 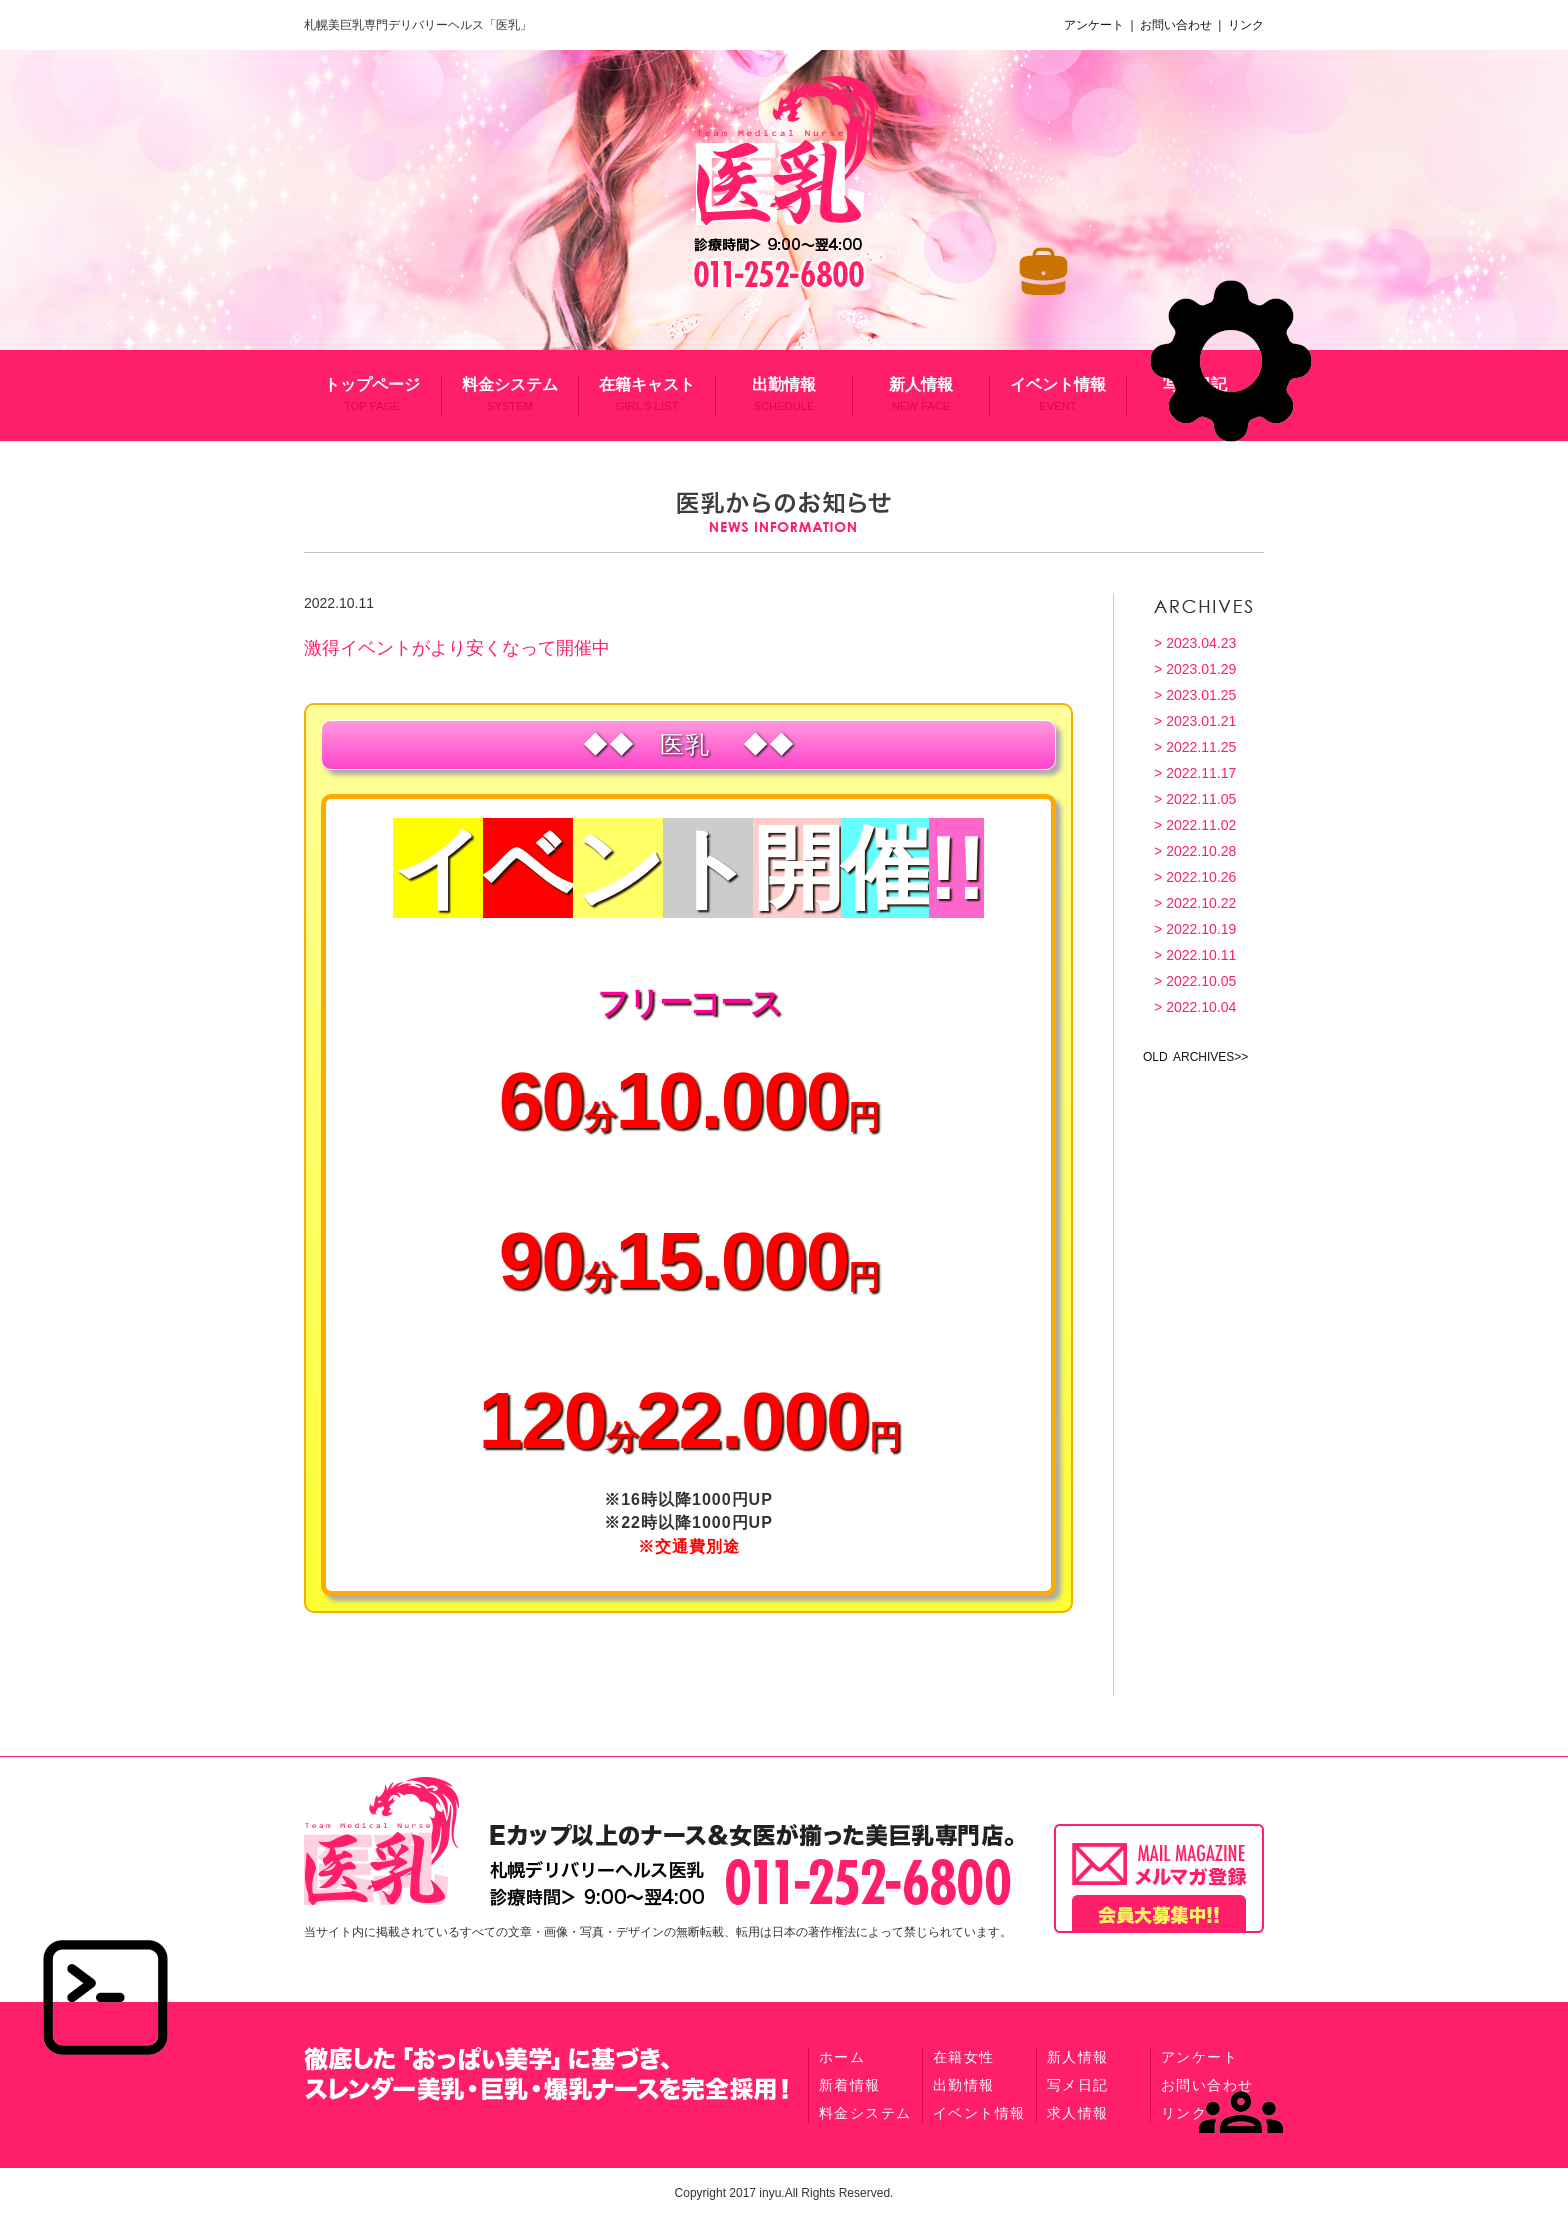 I want to click on access work or business documents, so click(x=1043, y=271).